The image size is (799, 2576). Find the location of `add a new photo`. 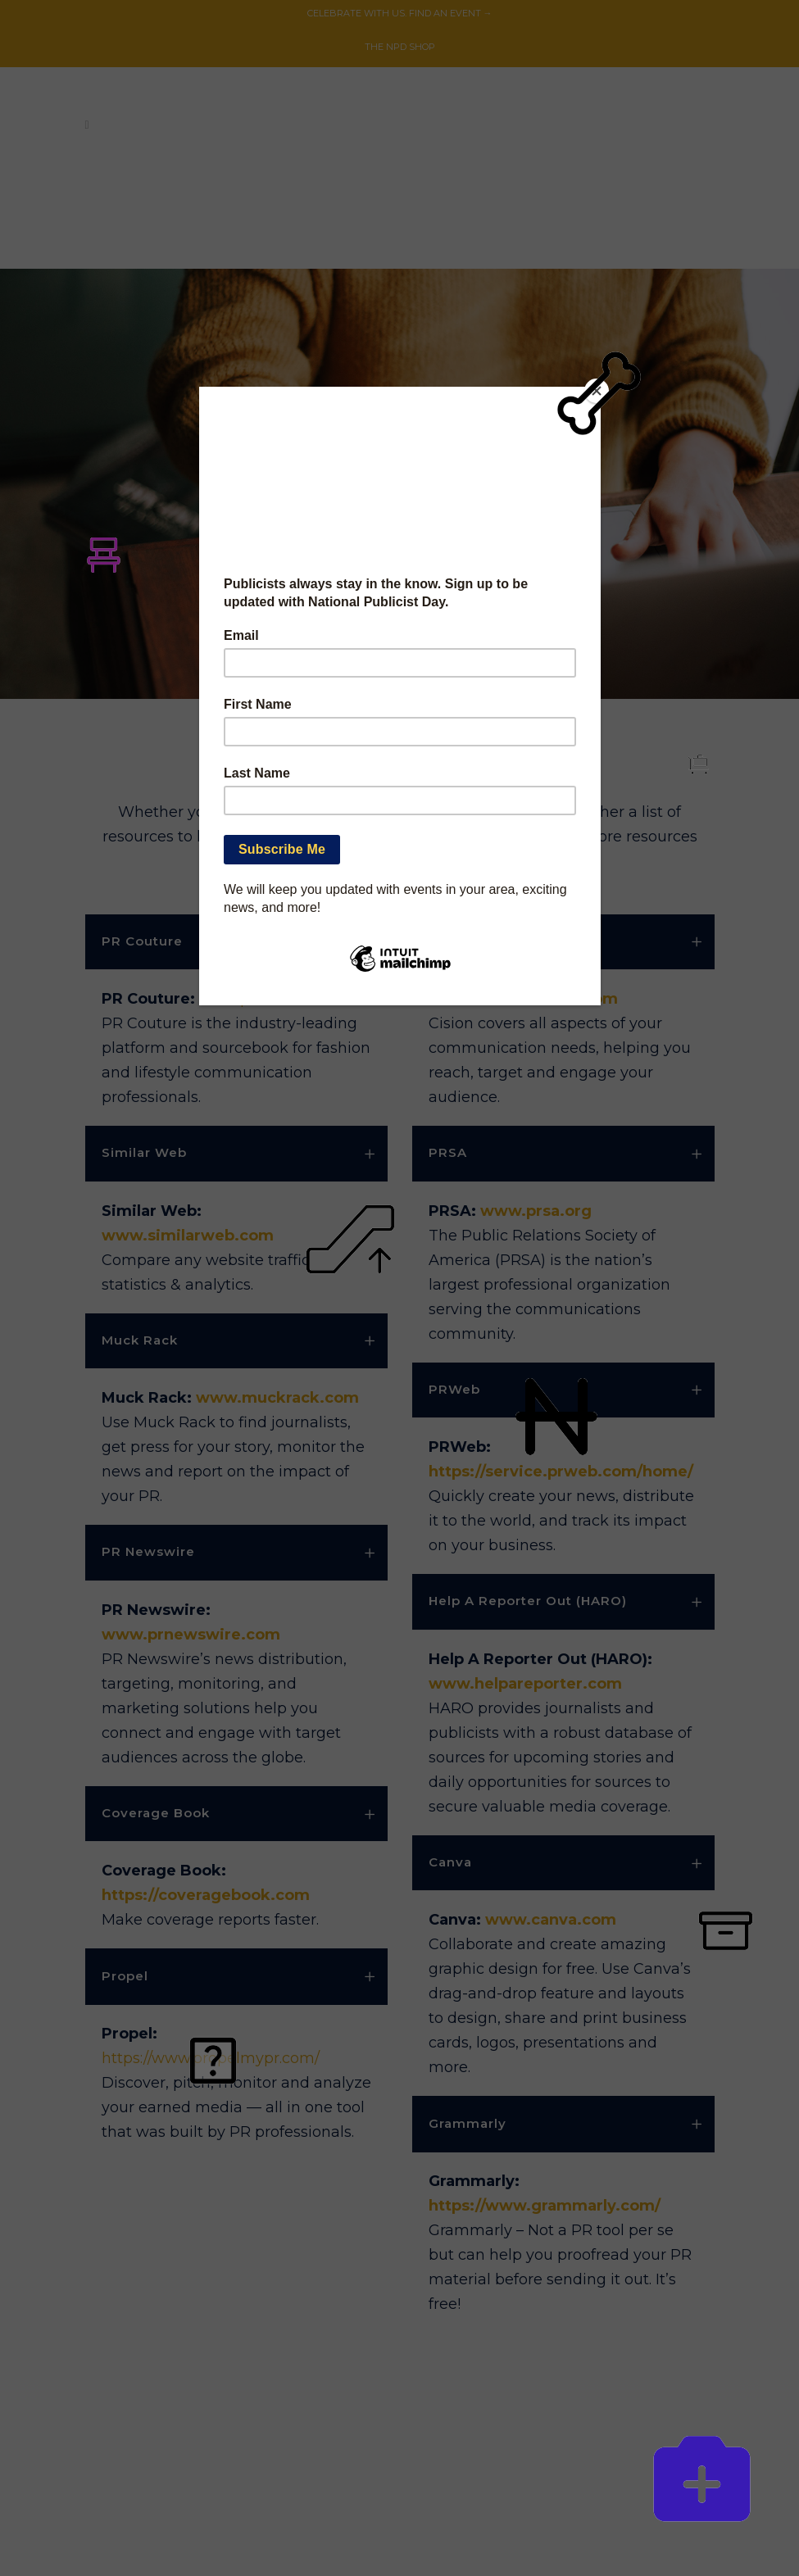

add a new photo is located at coordinates (701, 2480).